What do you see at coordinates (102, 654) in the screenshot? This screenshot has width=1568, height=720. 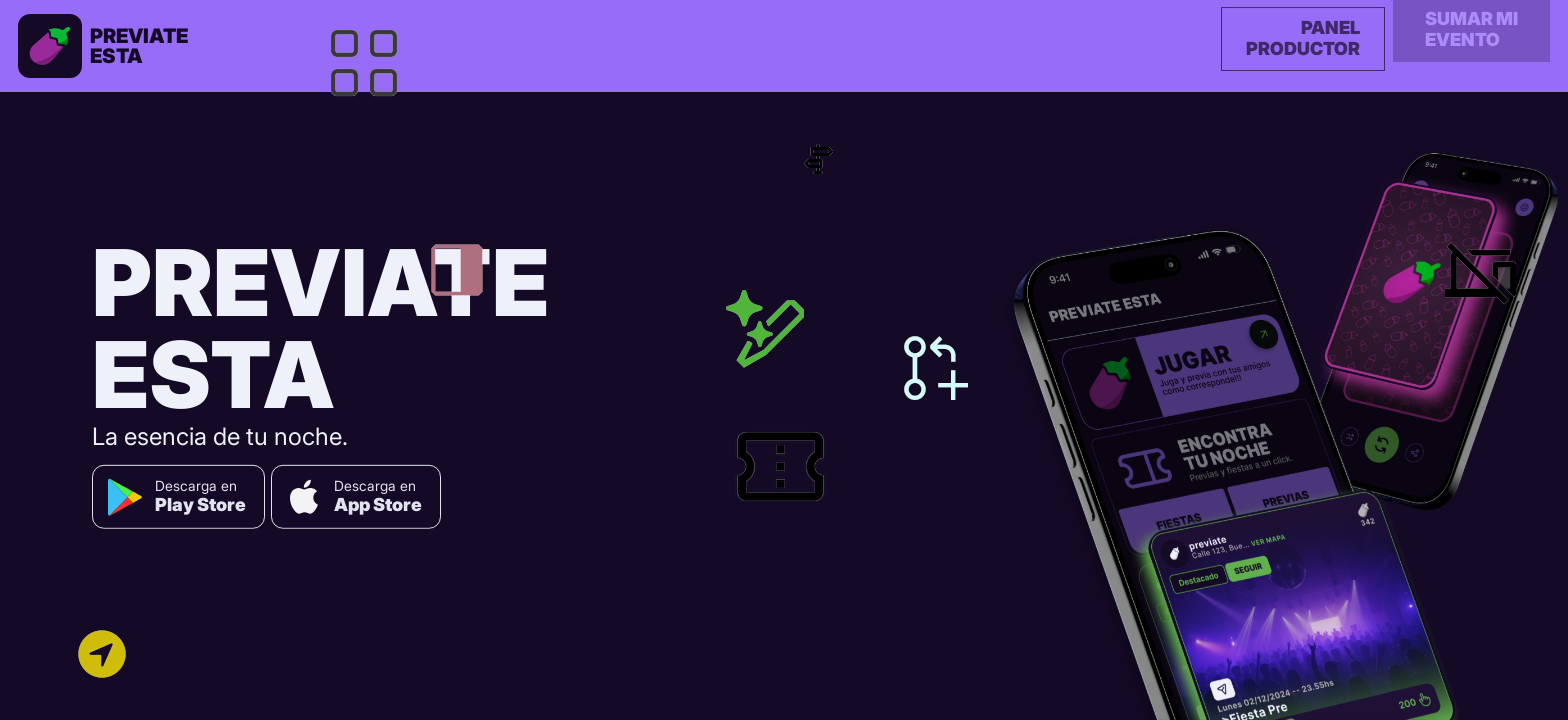 I see `tap to navigate to current location` at bounding box center [102, 654].